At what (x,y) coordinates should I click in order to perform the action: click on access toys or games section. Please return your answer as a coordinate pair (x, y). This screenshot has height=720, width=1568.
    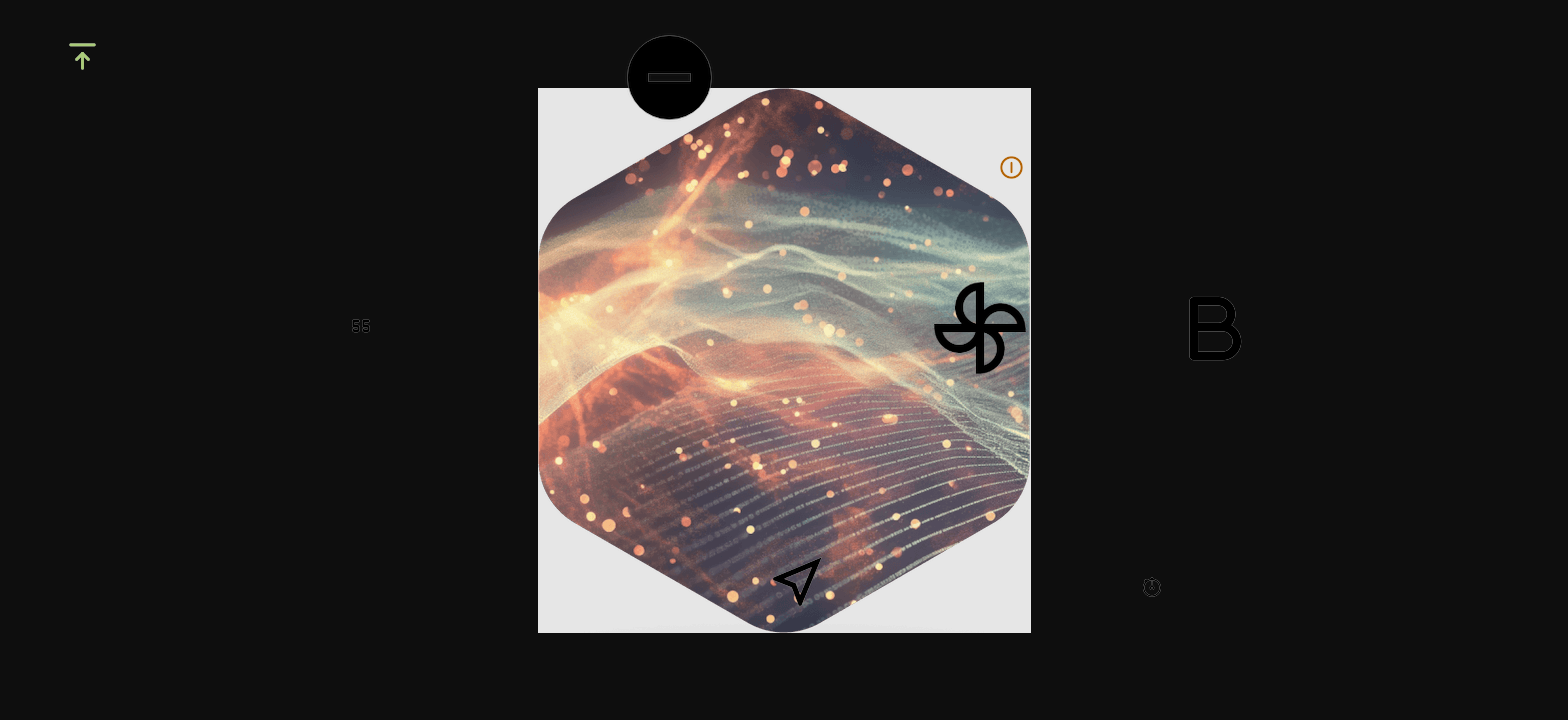
    Looking at the image, I should click on (980, 328).